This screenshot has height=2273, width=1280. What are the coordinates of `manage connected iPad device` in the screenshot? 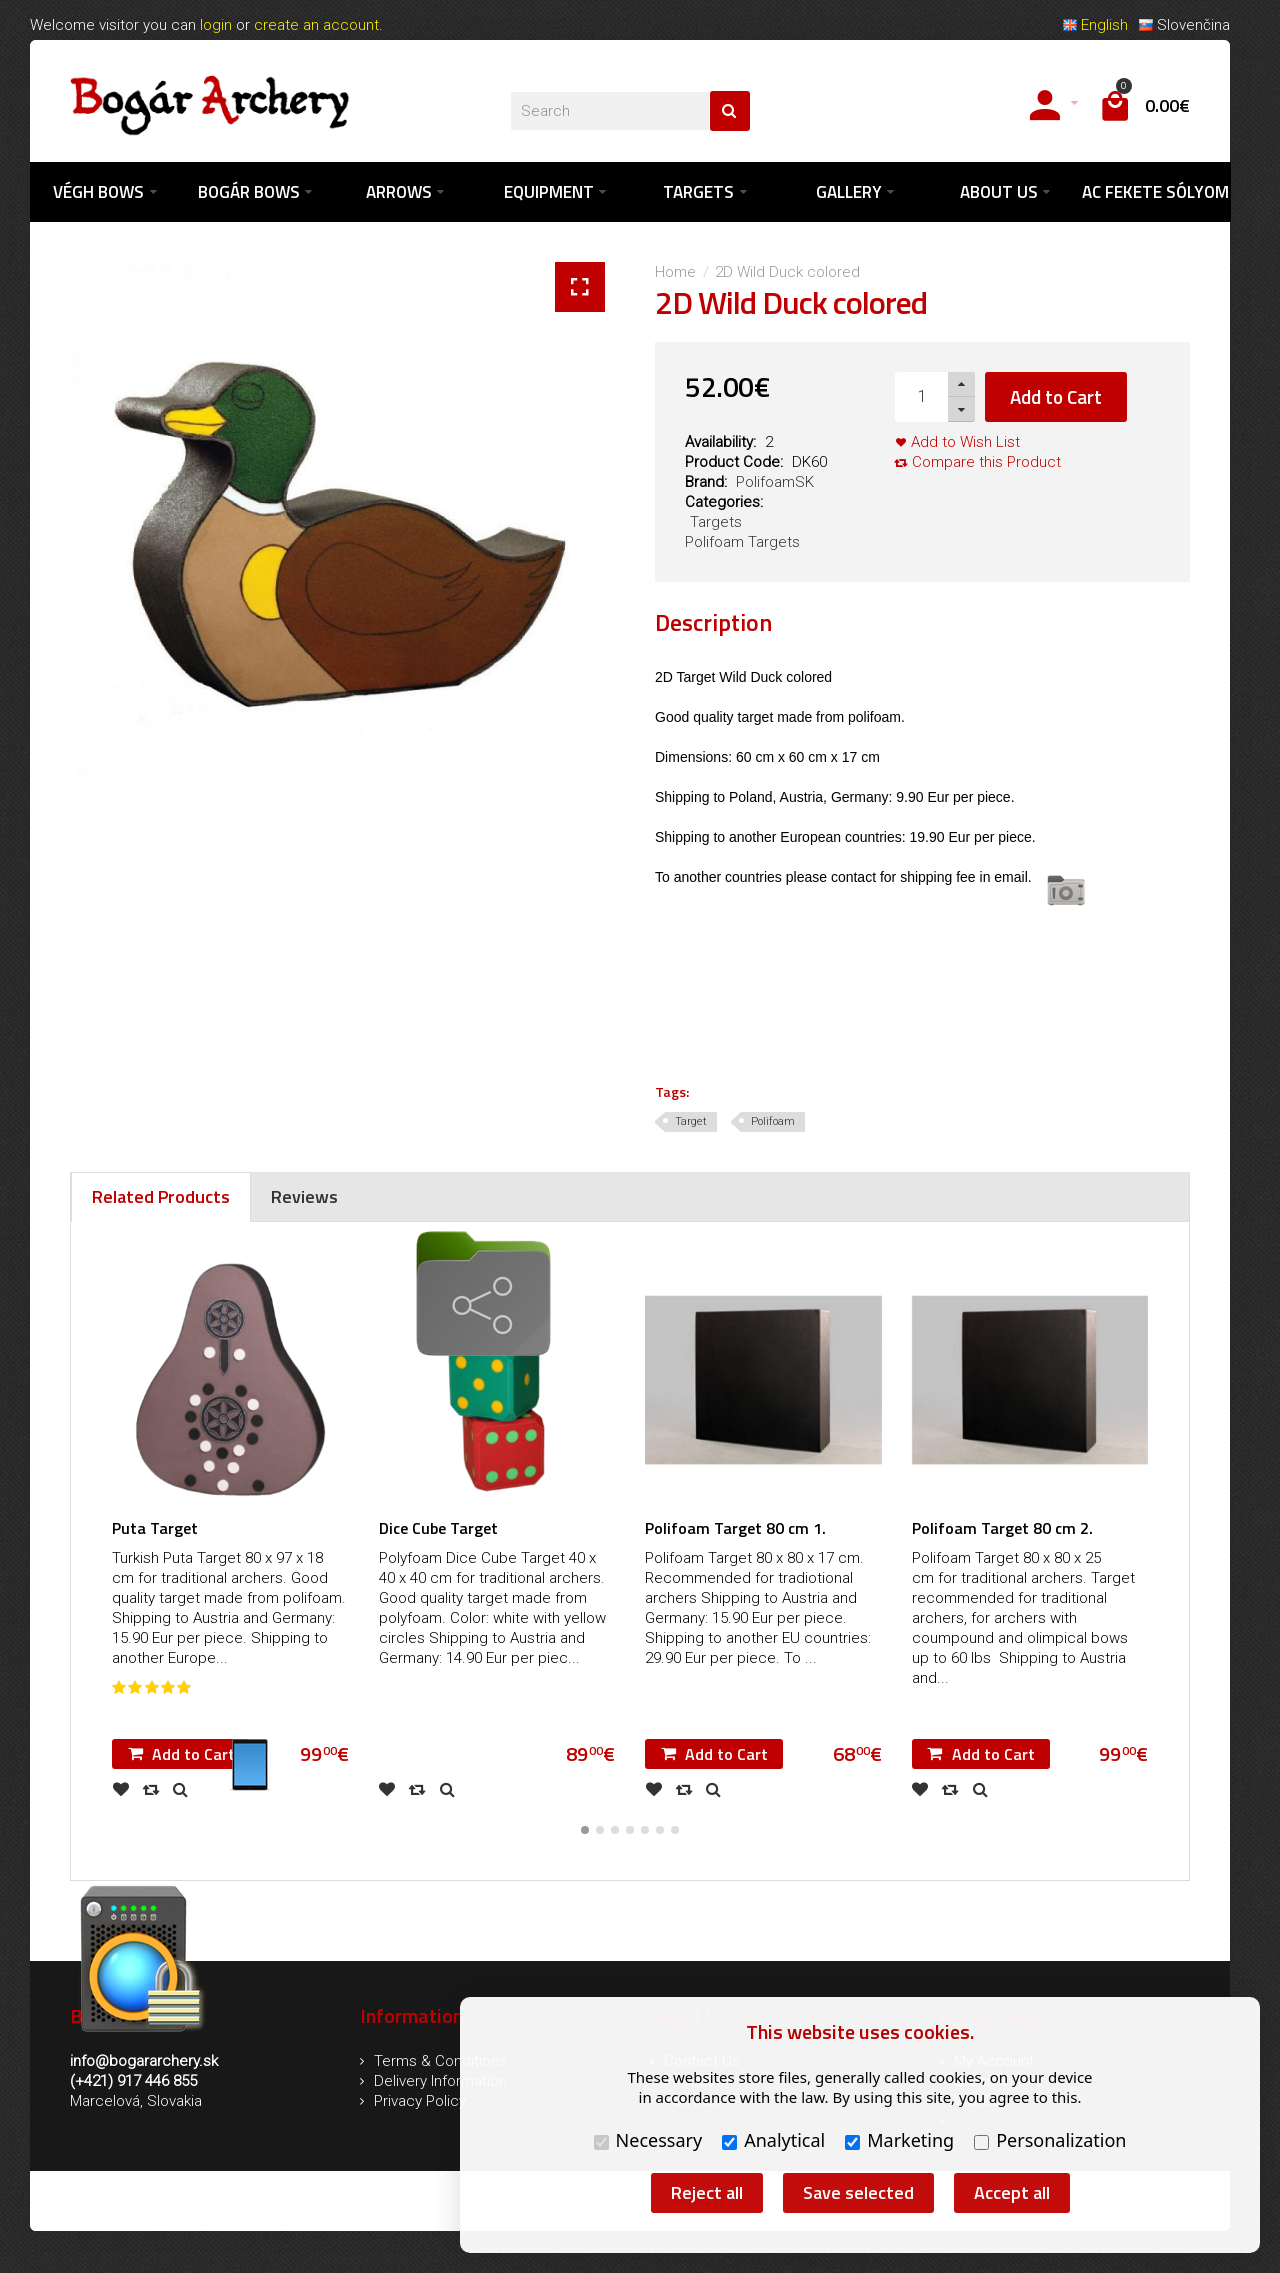 It's located at (250, 1765).